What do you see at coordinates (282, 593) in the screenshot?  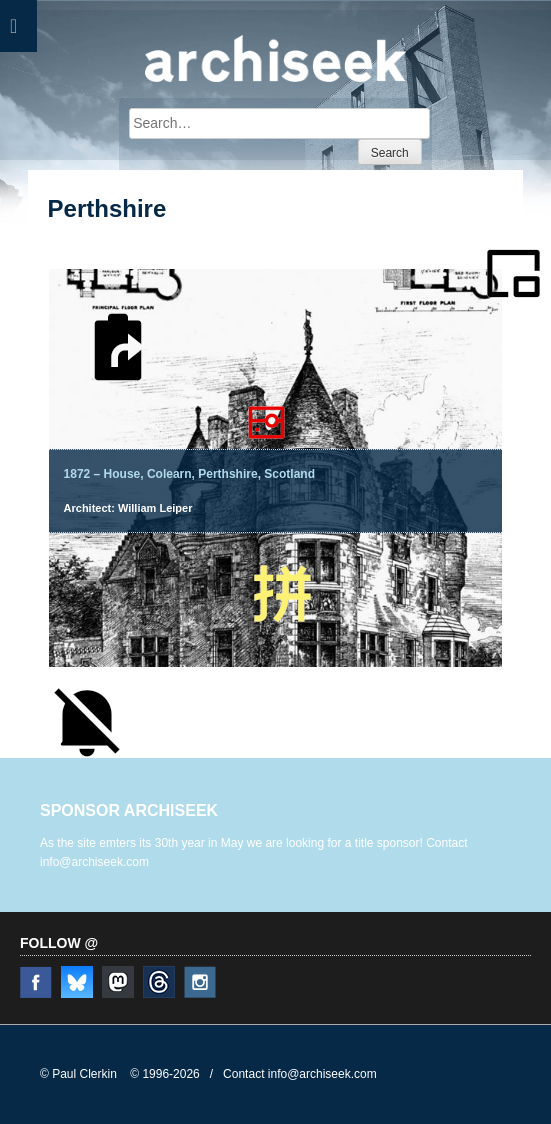 I see `switch to pinyin input method` at bounding box center [282, 593].